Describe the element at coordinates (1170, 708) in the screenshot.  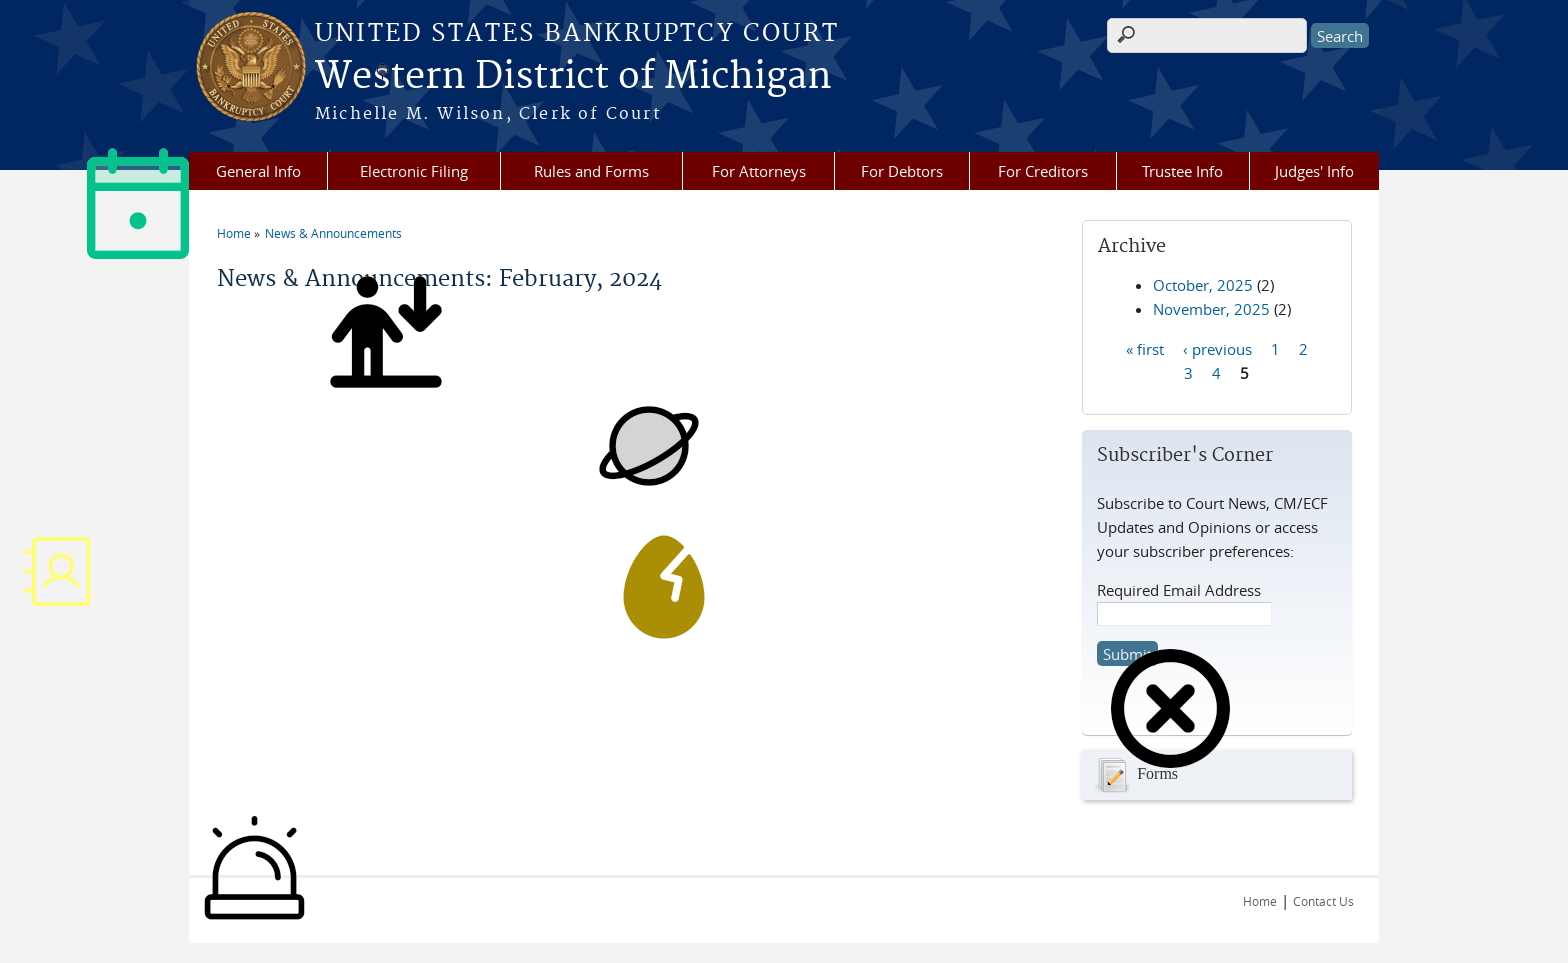
I see `close or dismiss a dialog` at that location.